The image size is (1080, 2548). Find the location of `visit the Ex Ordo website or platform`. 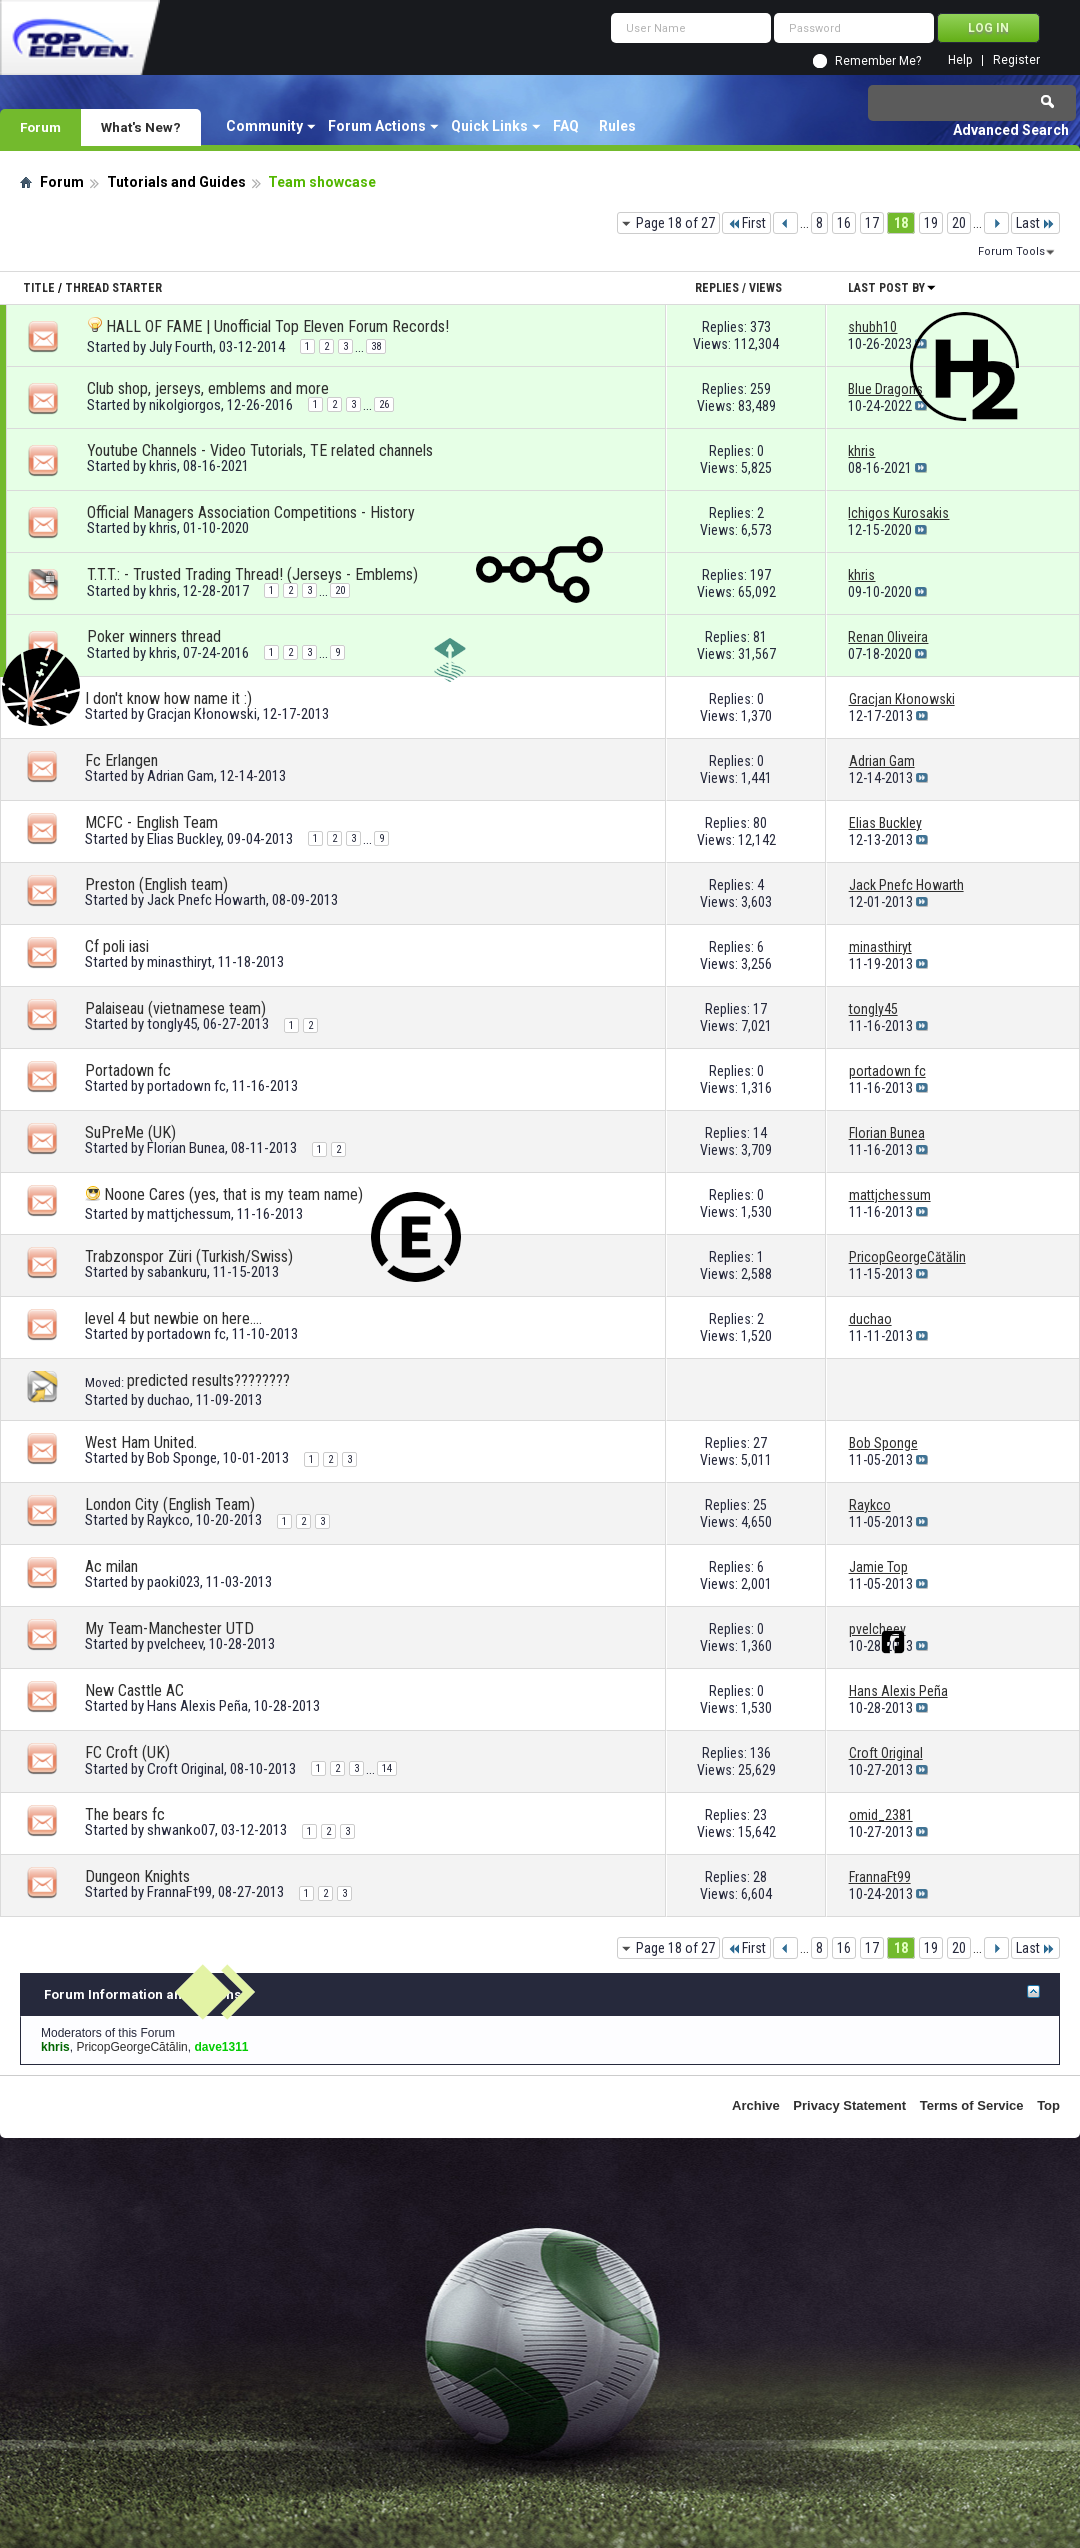

visit the Ex Ordo website or platform is located at coordinates (41, 687).